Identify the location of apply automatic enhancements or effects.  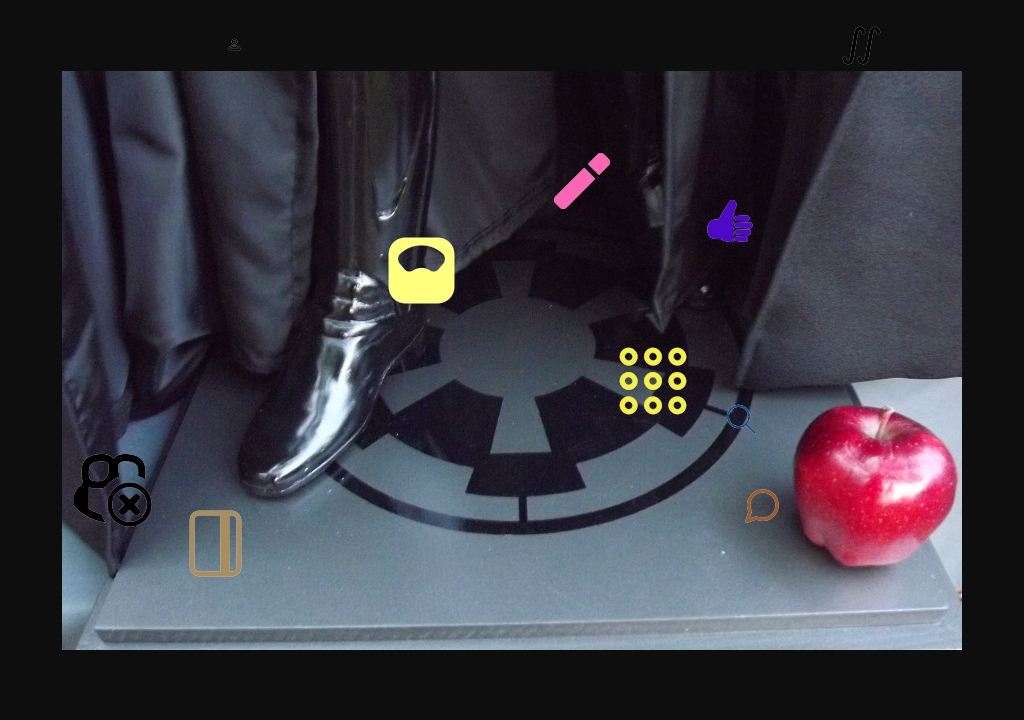
(582, 181).